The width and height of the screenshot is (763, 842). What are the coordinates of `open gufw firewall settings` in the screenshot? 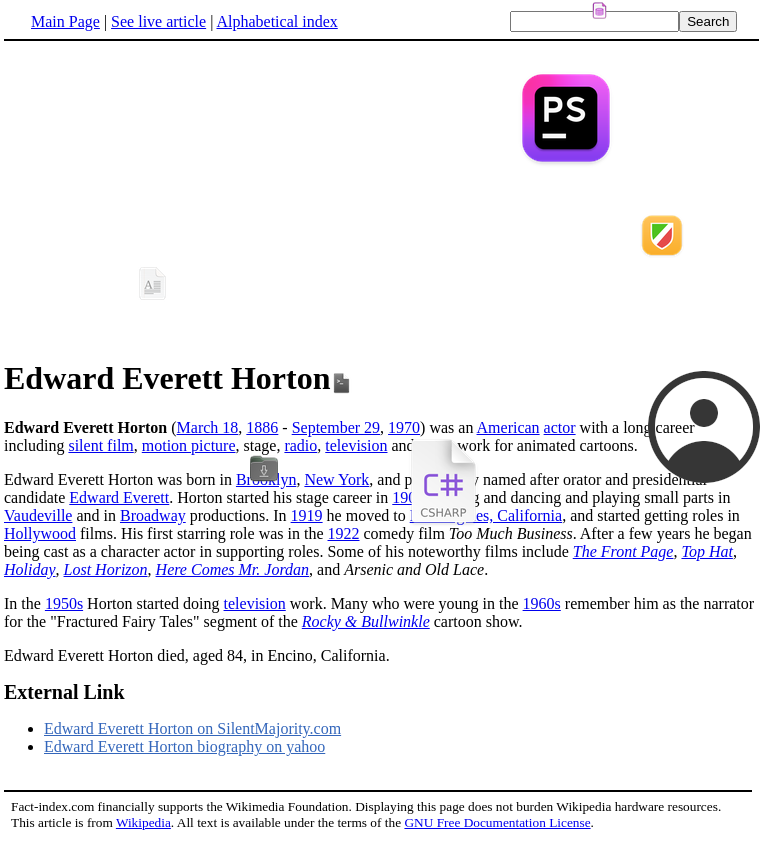 It's located at (662, 236).